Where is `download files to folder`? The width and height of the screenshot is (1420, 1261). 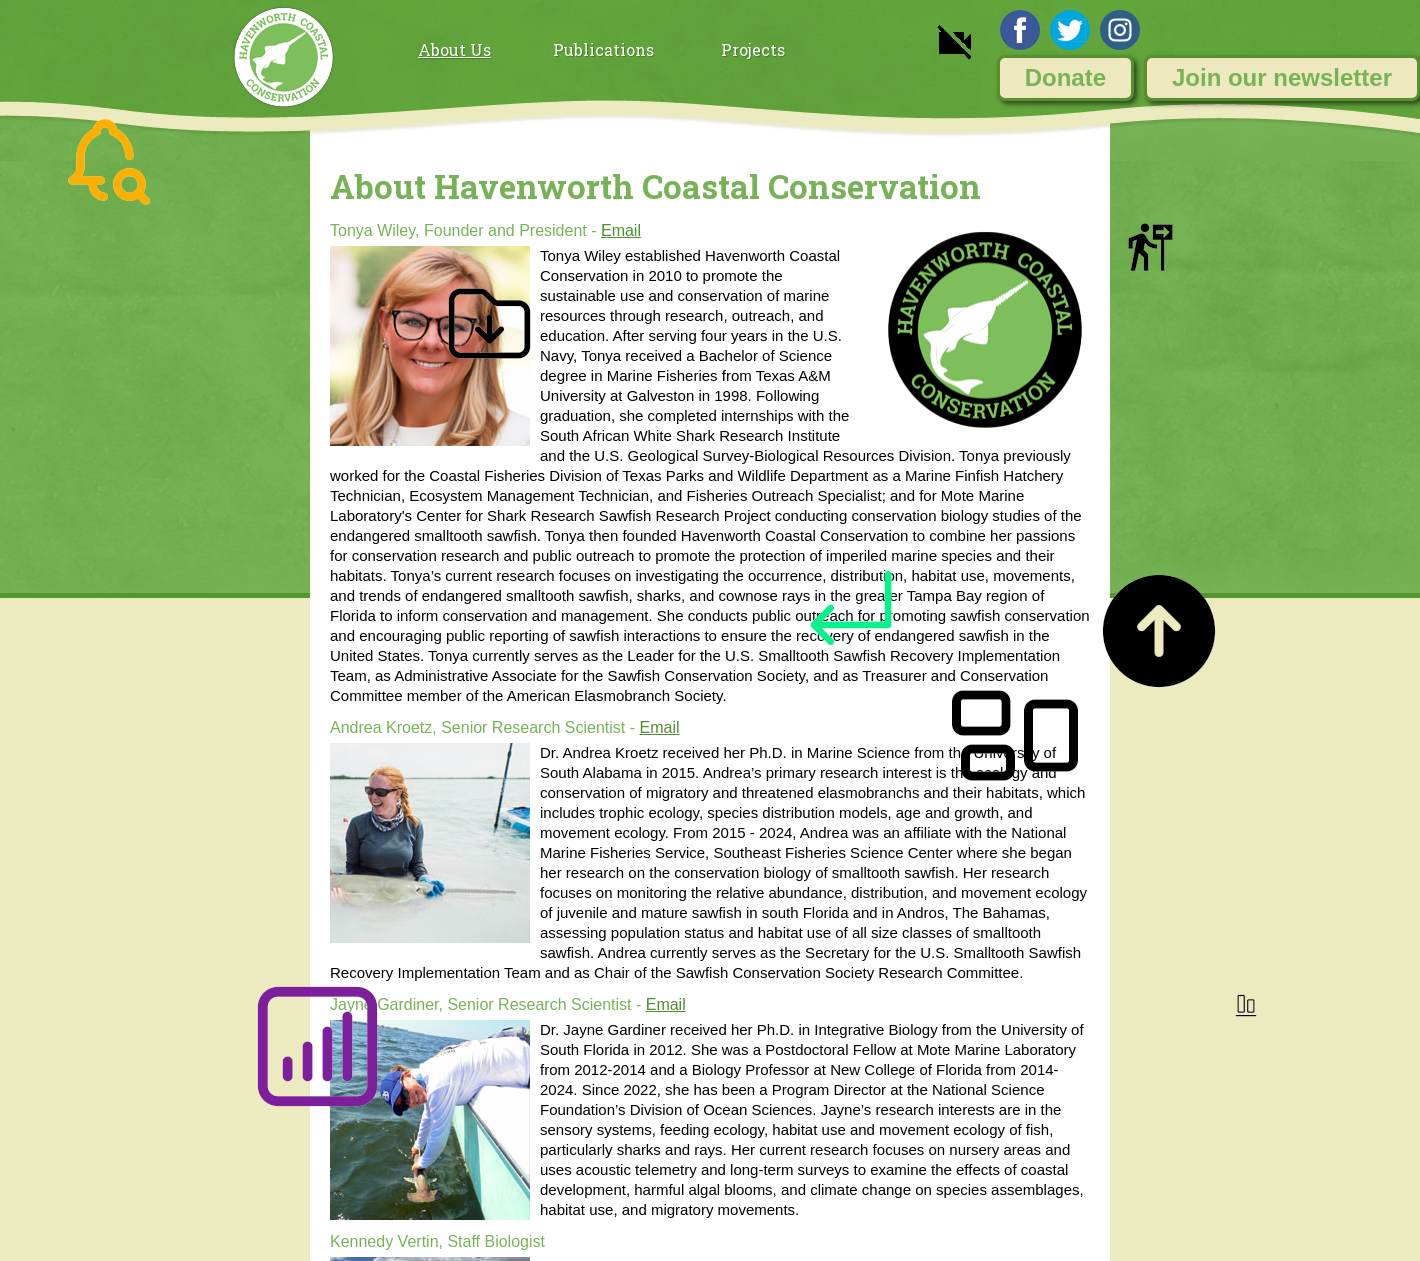 download files to folder is located at coordinates (489, 323).